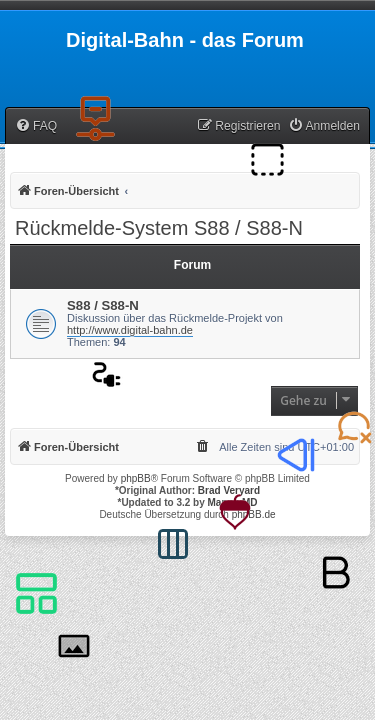 The height and width of the screenshot is (720, 375). Describe the element at coordinates (36, 593) in the screenshot. I see `switch to top panel layout view` at that location.